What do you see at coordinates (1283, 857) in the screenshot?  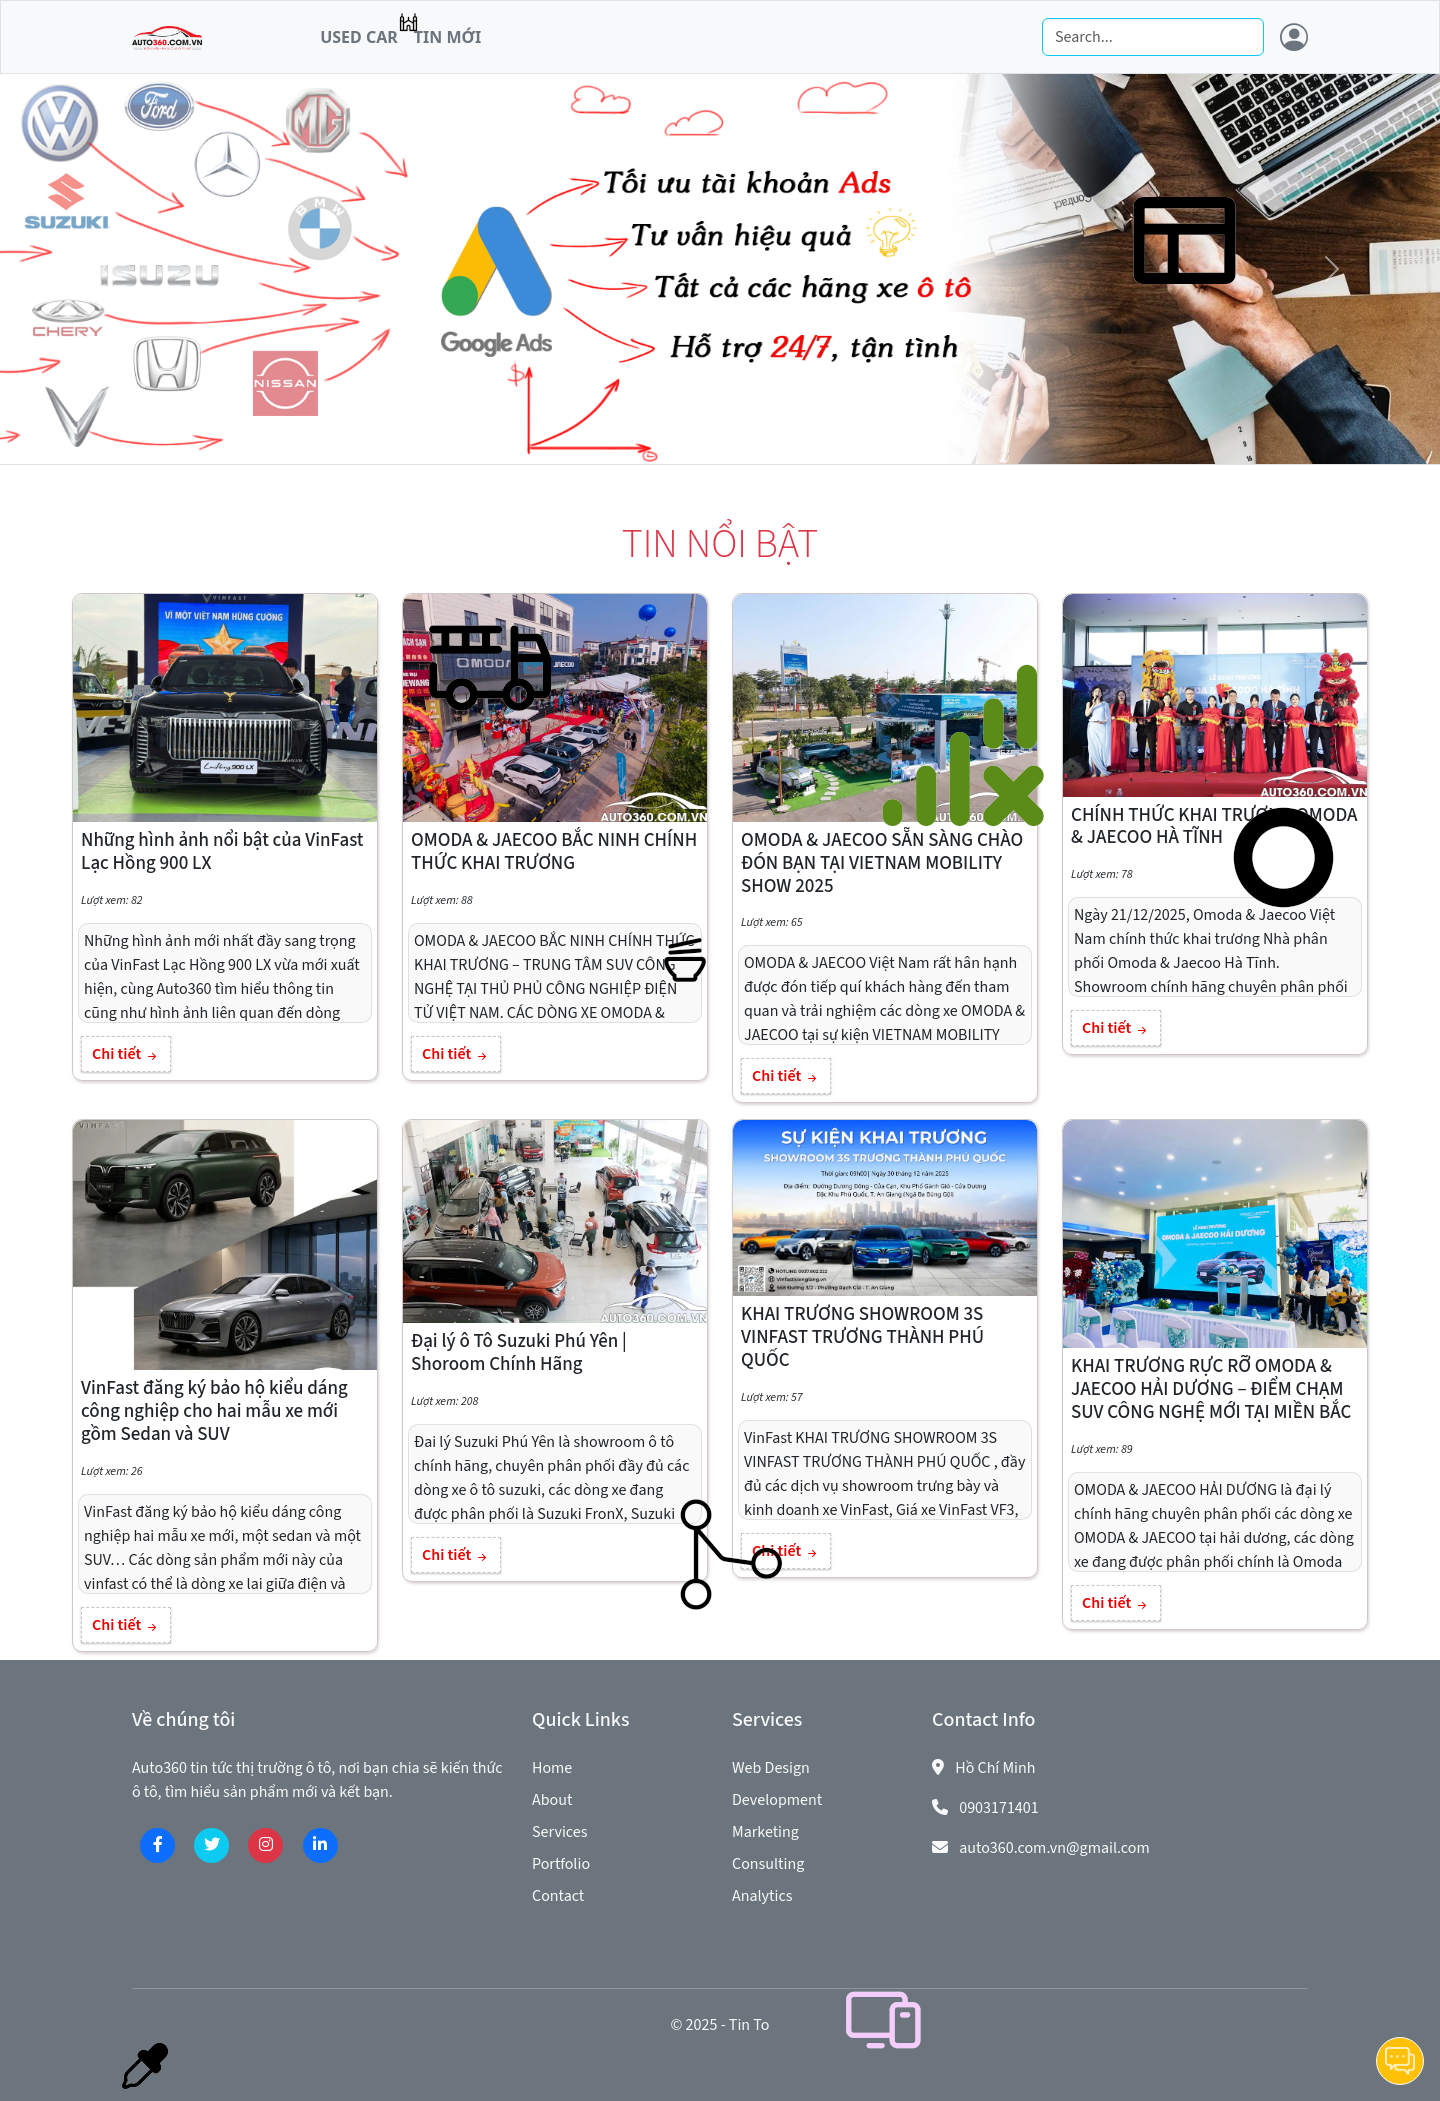 I see `indicates an unread notification or new item` at bounding box center [1283, 857].